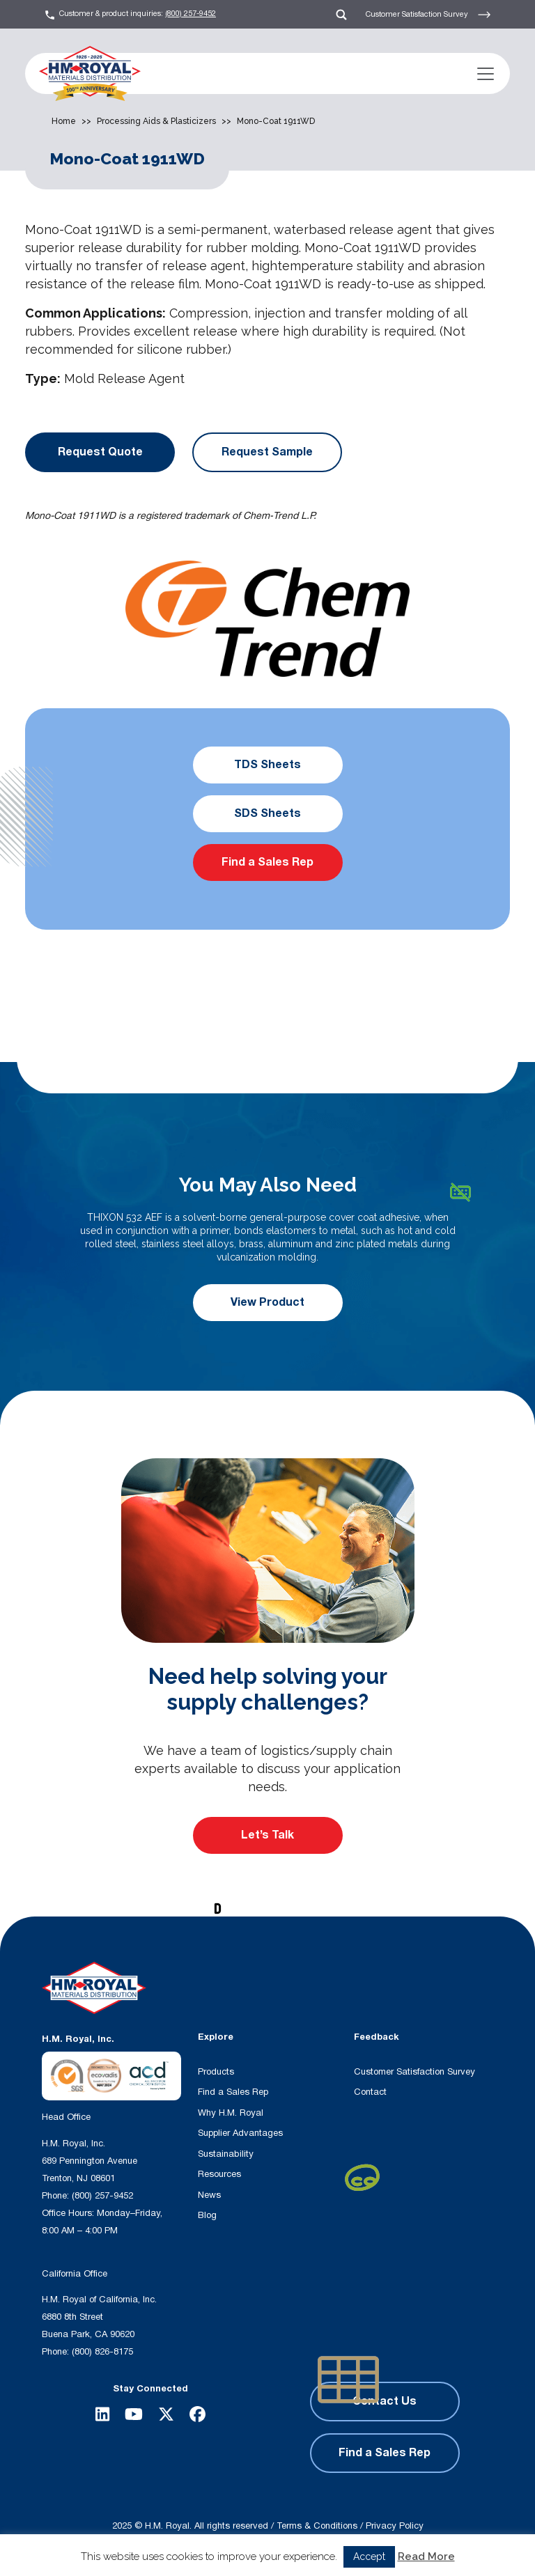 Image resolution: width=535 pixels, height=2576 pixels. Describe the element at coordinates (348, 2380) in the screenshot. I see `view all apps or menu options` at that location.